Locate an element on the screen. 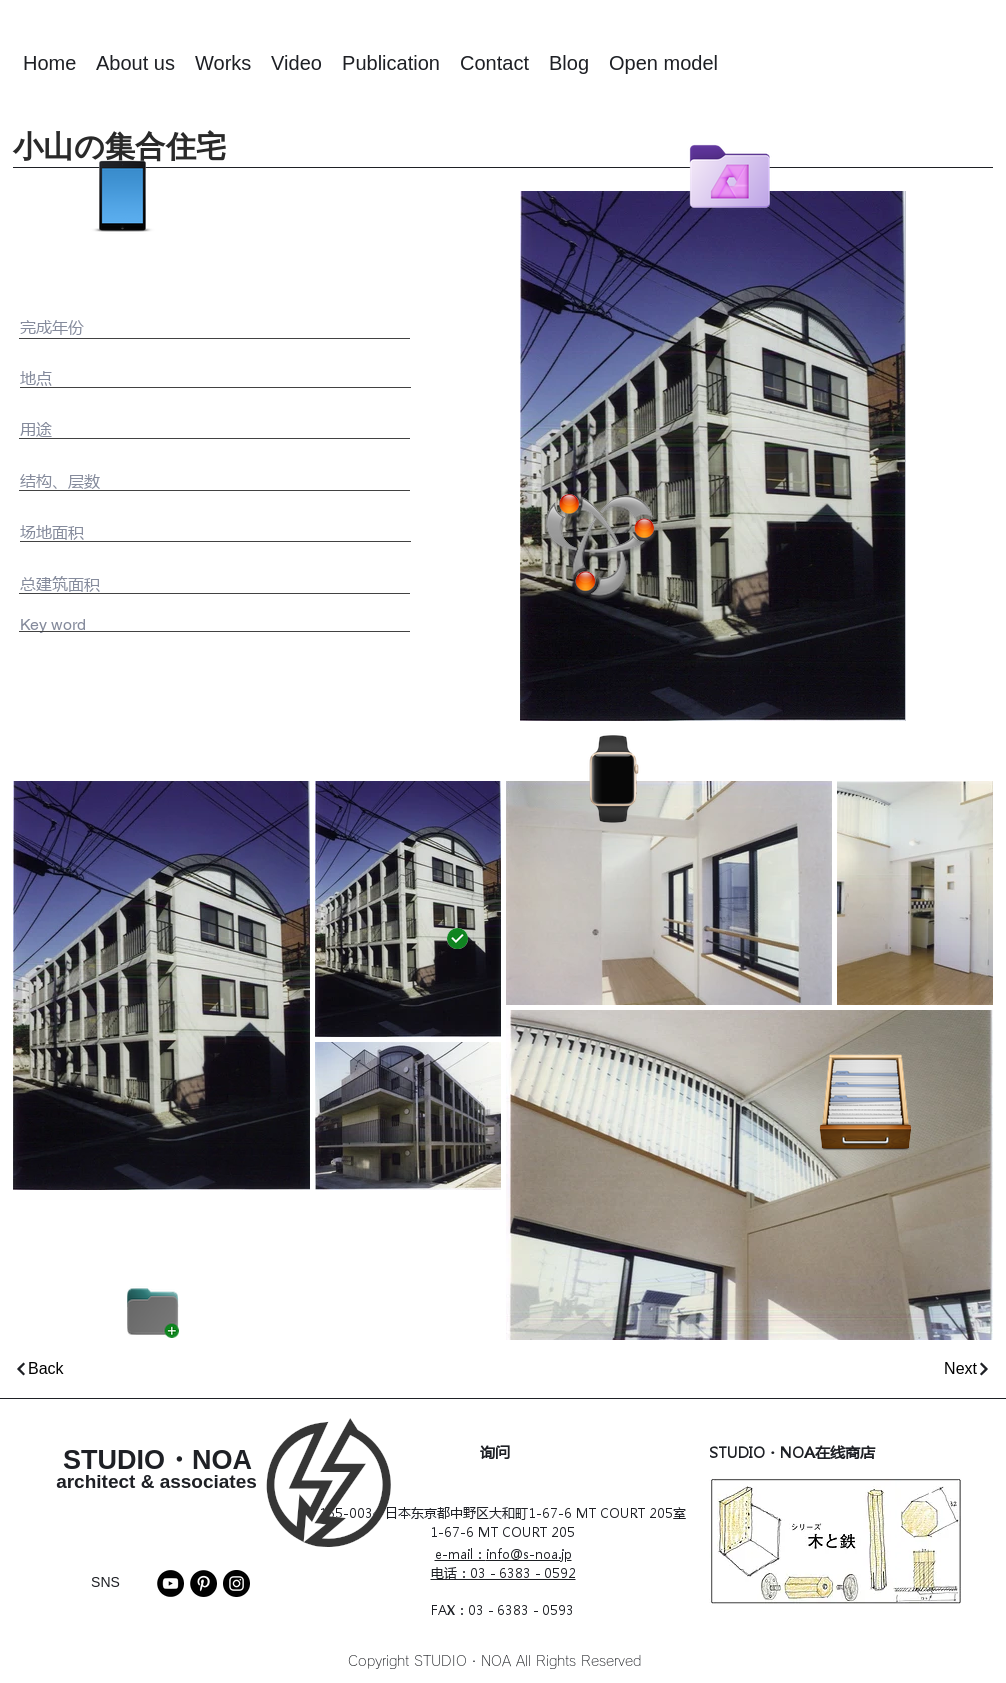 This screenshot has height=1683, width=1006. indicates a connected iPad mini device is located at coordinates (122, 189).